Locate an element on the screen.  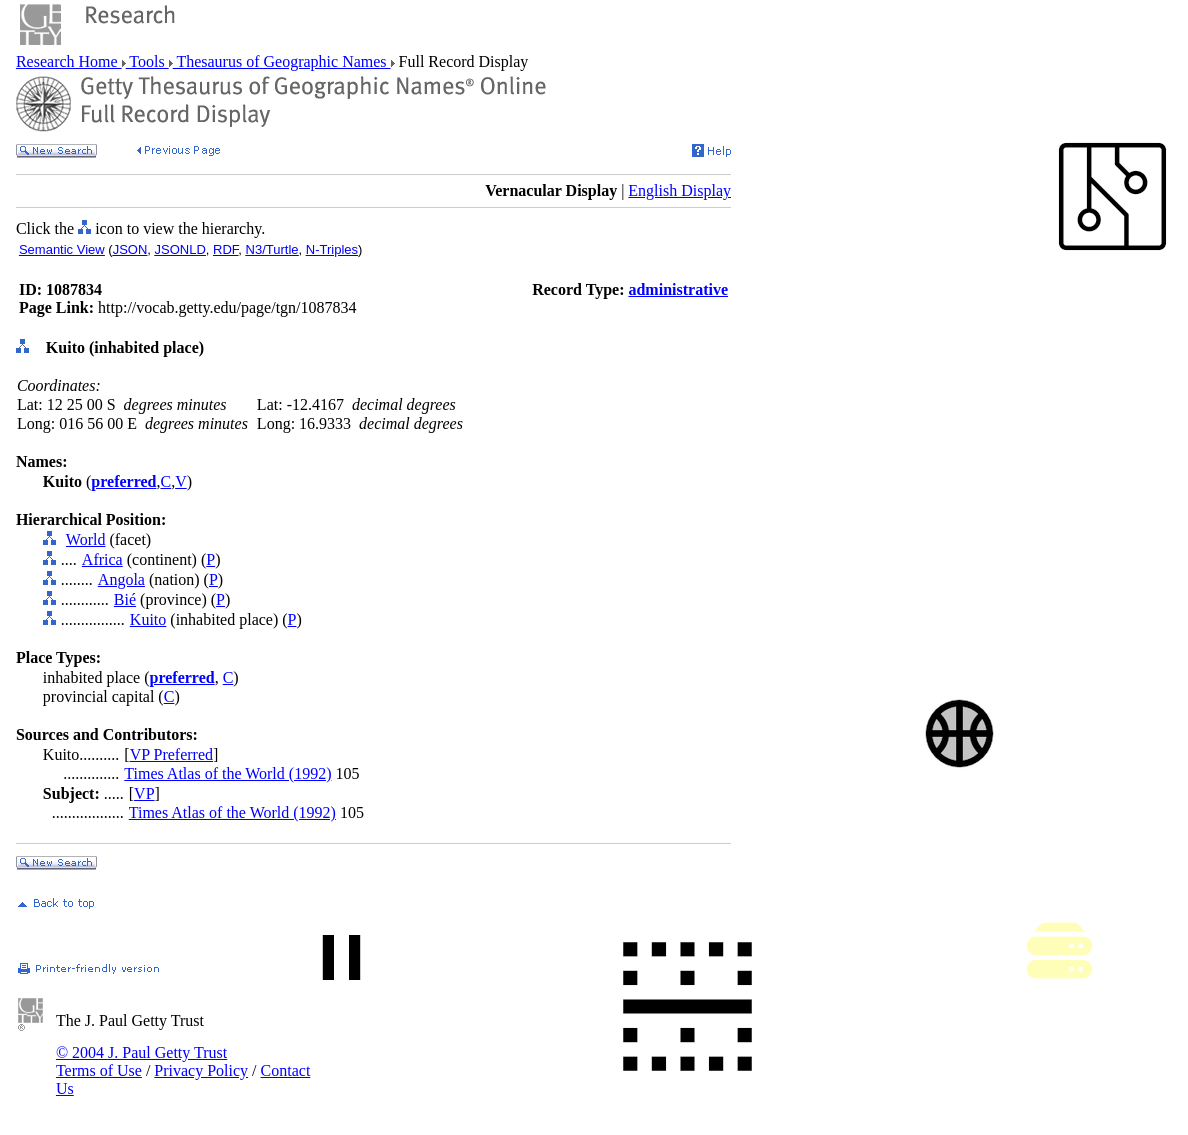
view server infrastructure is located at coordinates (1059, 950).